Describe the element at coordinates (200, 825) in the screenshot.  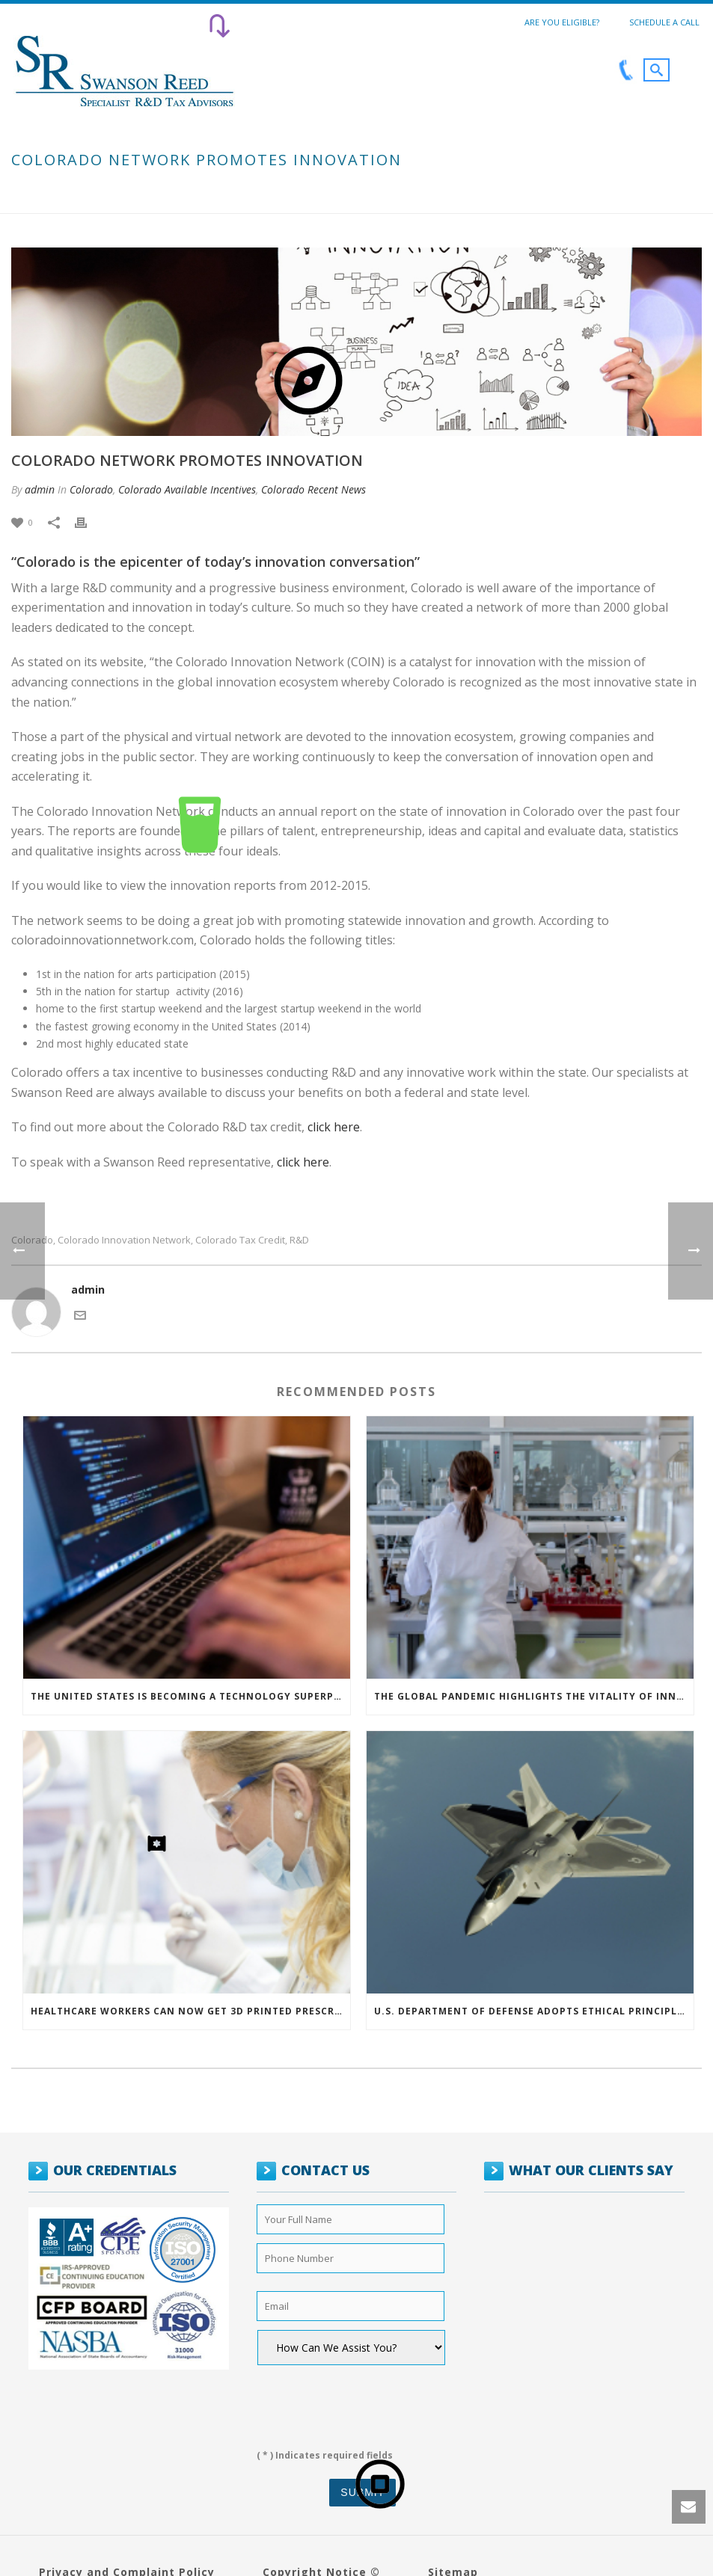
I see `track your water intake` at that location.